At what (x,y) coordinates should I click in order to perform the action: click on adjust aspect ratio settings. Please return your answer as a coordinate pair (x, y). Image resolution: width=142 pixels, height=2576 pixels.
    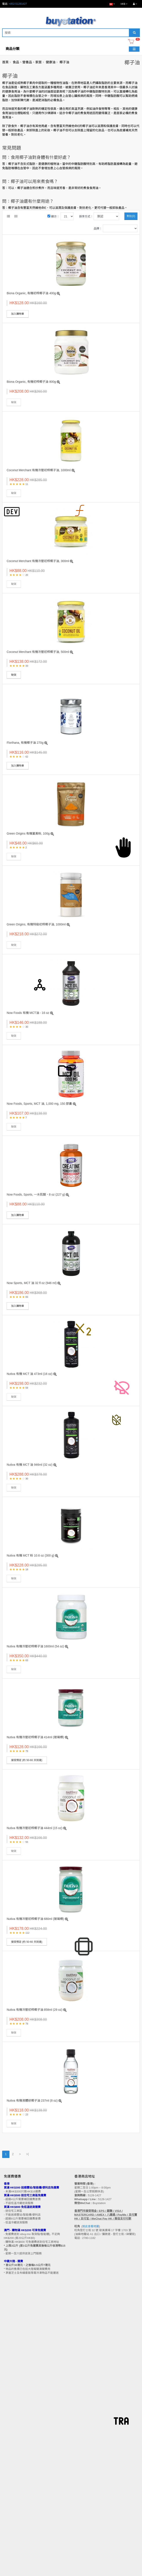
    Looking at the image, I should click on (84, 1946).